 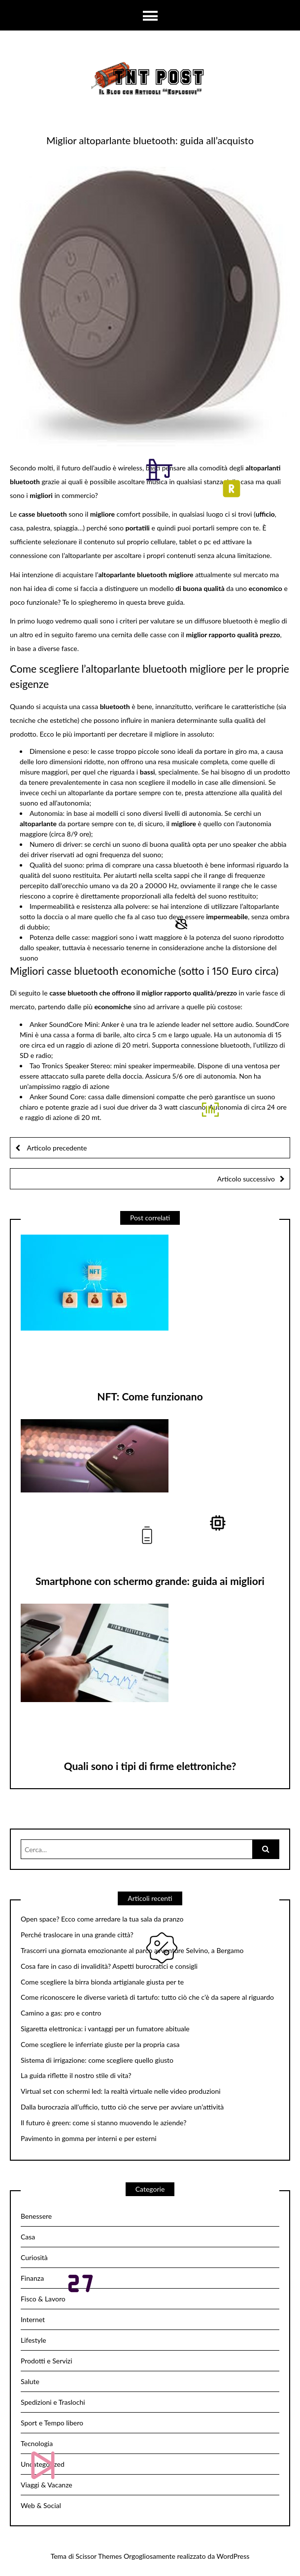 I want to click on GitHub Copilot is unavailable or experiencing an error, so click(x=181, y=924).